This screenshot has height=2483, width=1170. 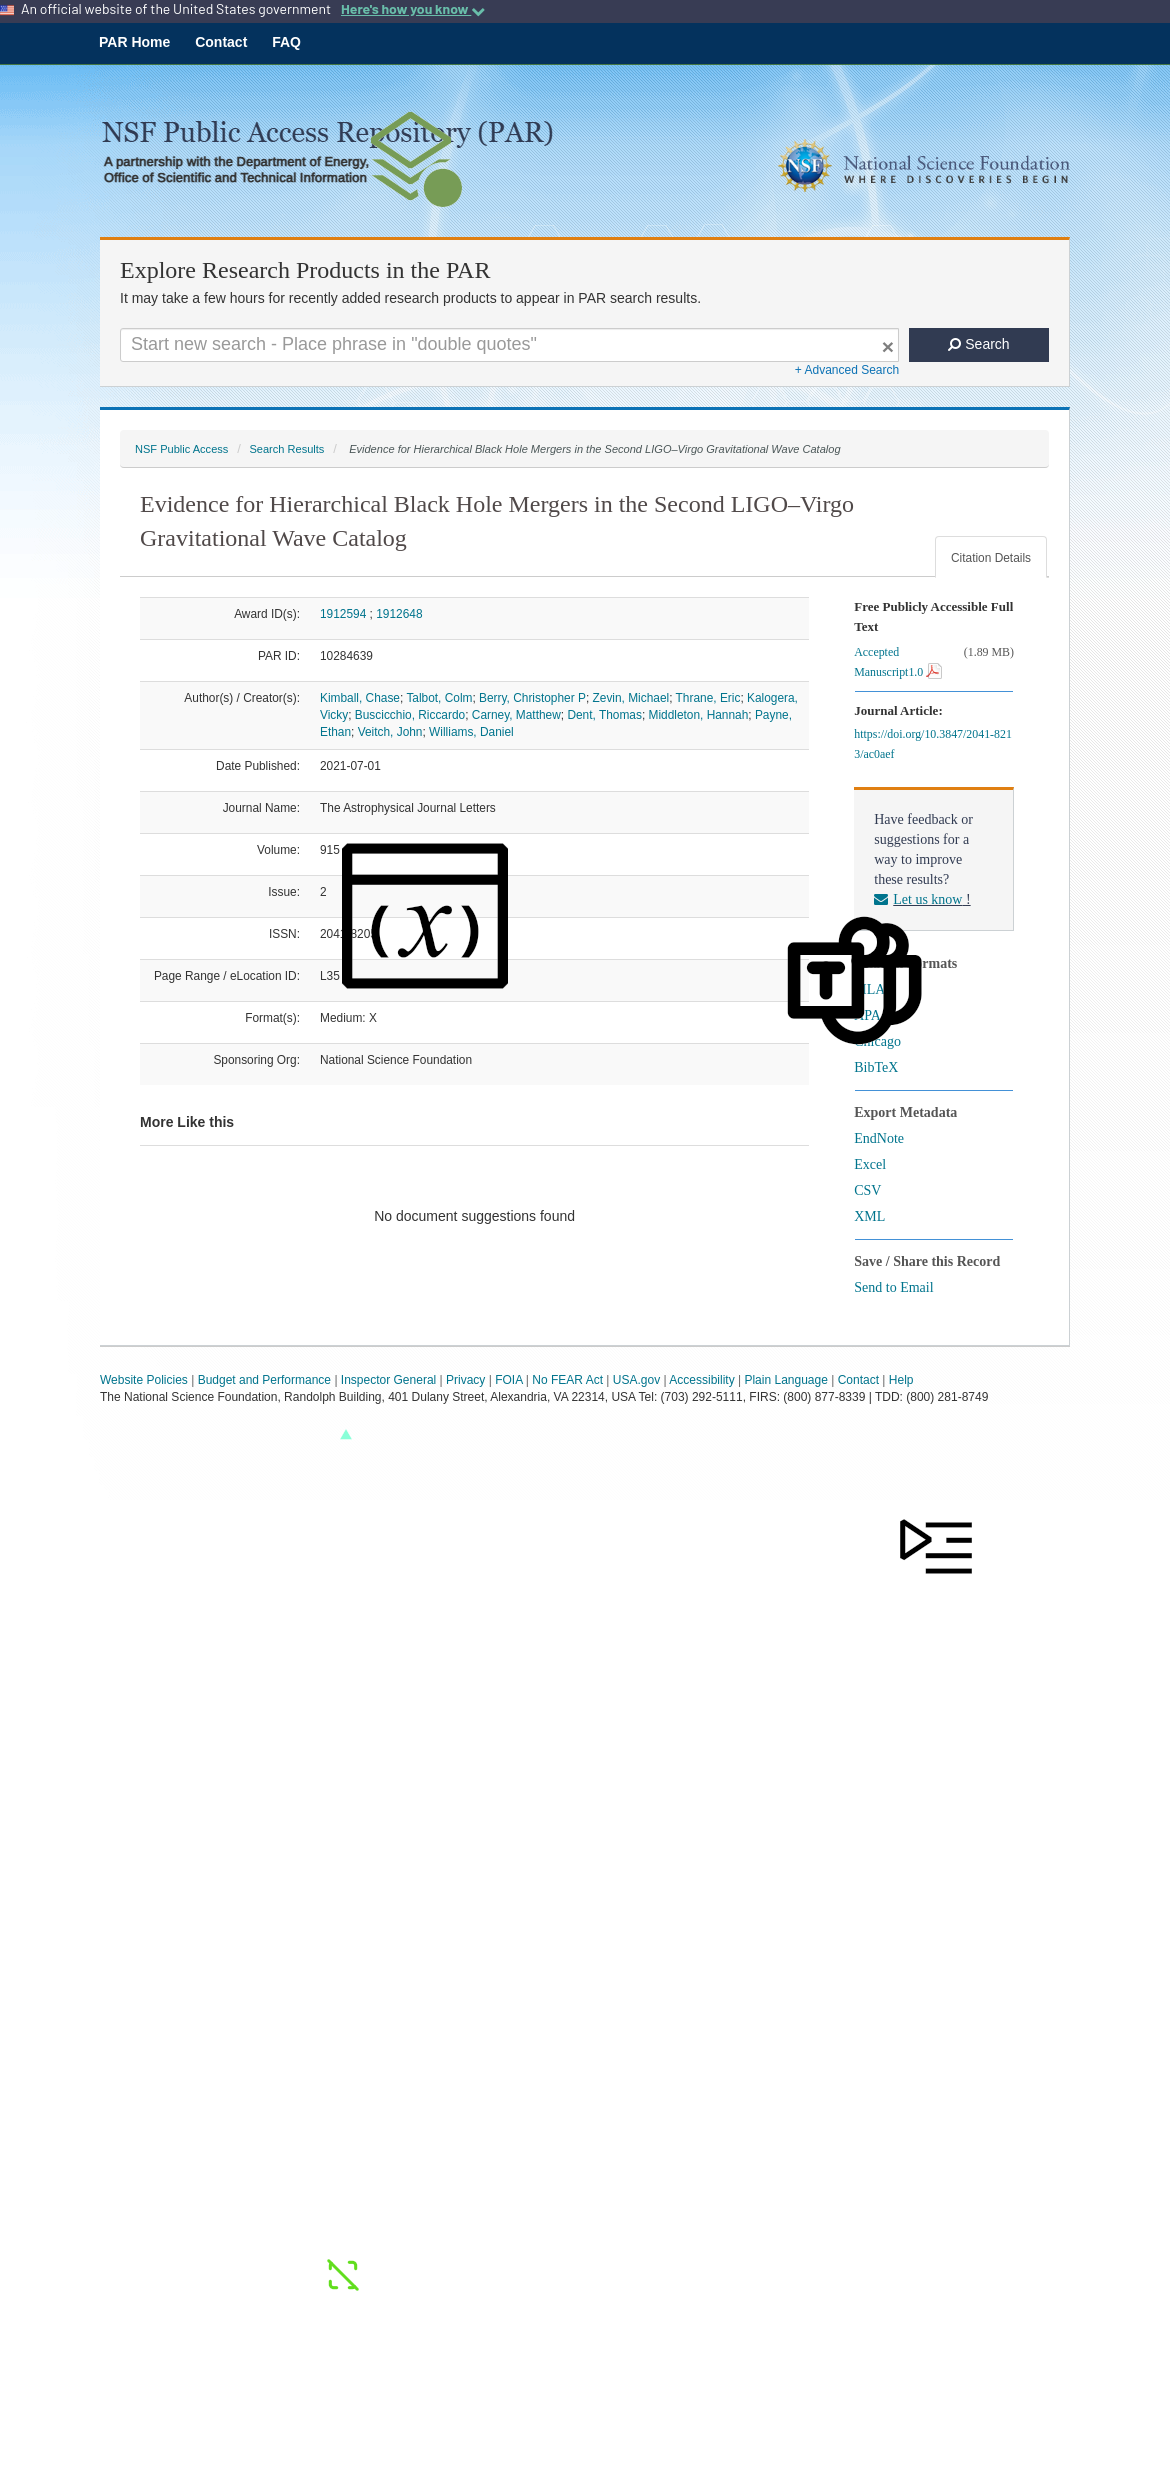 I want to click on view grouped variables in debug panel, so click(x=425, y=916).